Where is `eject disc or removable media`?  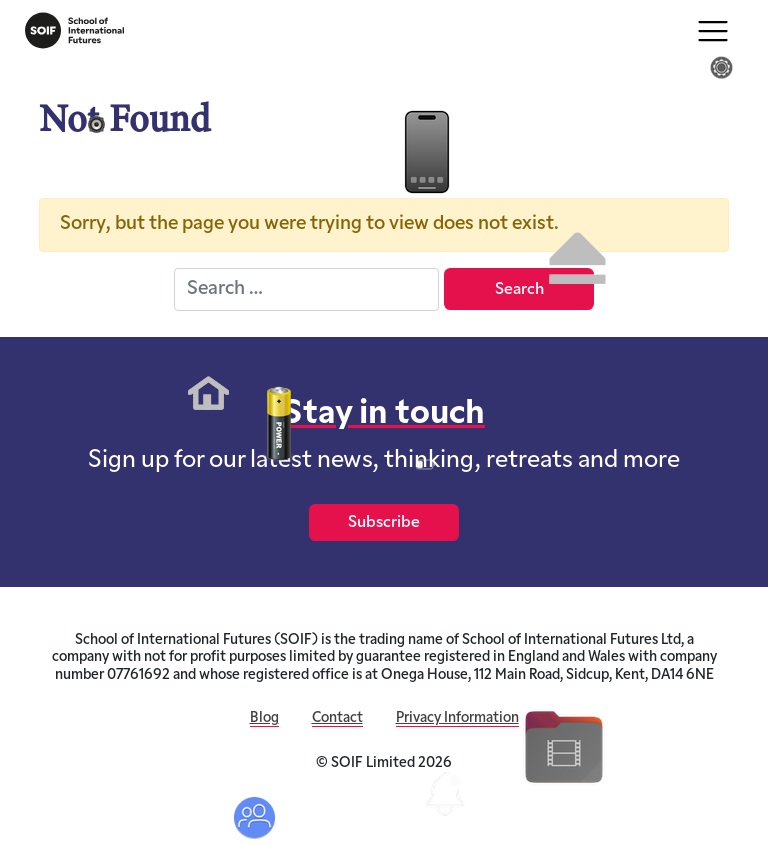
eject disc or removable media is located at coordinates (577, 260).